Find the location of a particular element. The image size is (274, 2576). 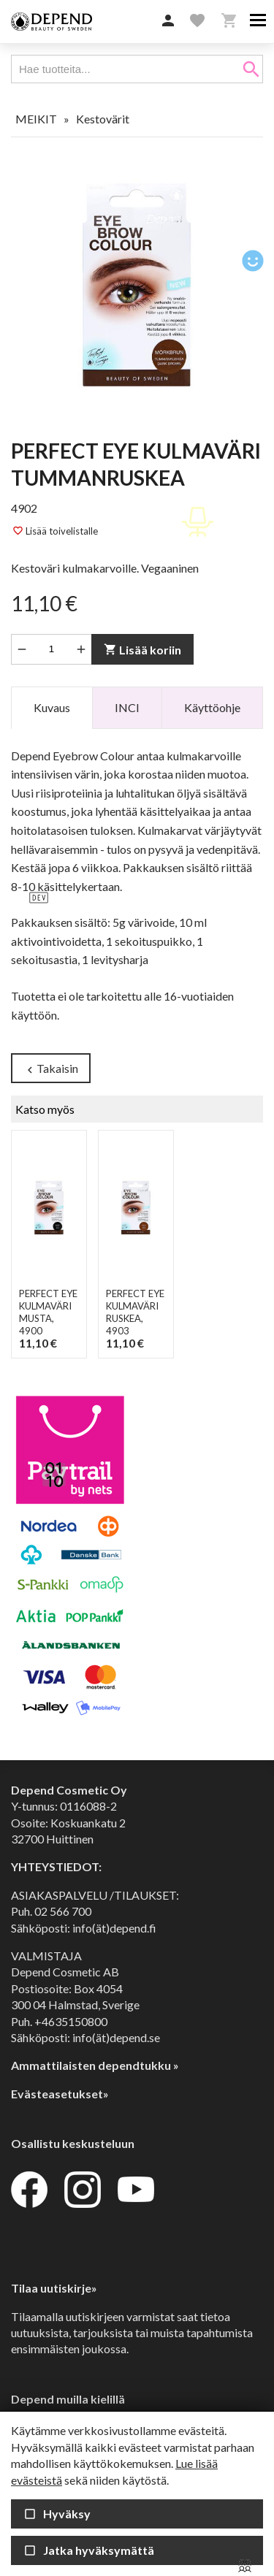

view all team members is located at coordinates (245, 2566).